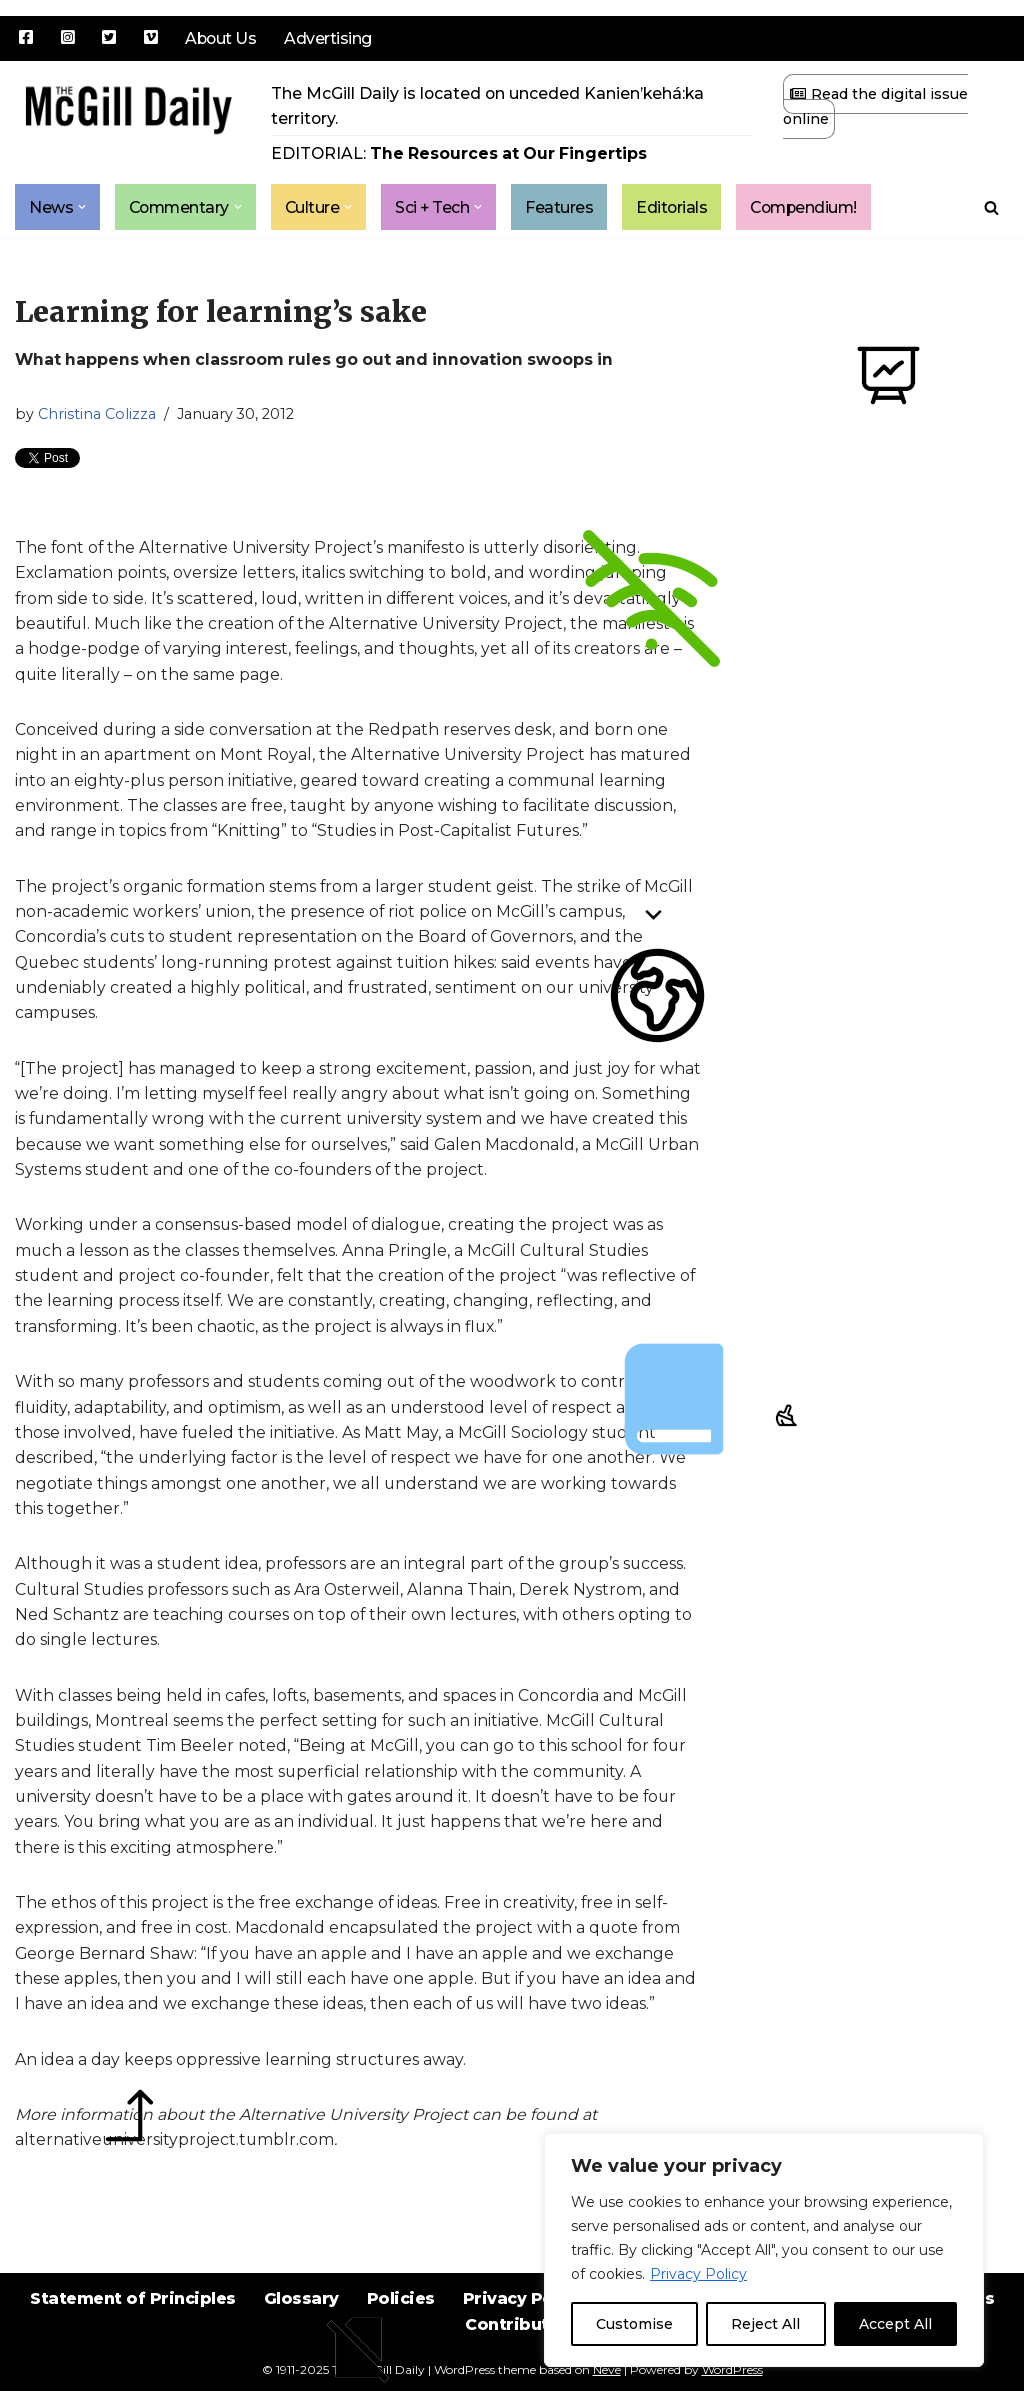 Image resolution: width=1024 pixels, height=2407 pixels. Describe the element at coordinates (657, 995) in the screenshot. I see `switch to international or regional settings` at that location.